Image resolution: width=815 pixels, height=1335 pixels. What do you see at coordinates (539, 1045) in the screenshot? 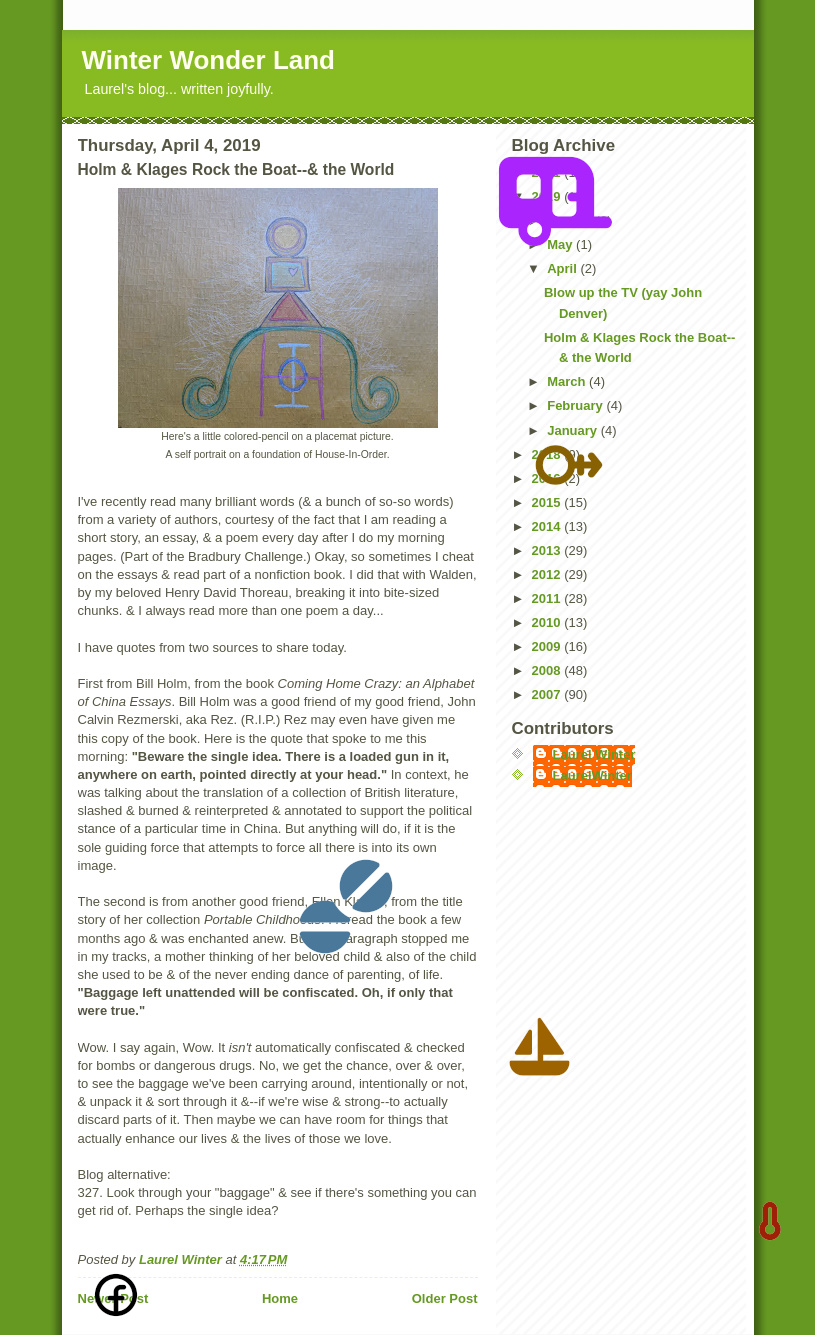
I see `navigate to sailing or boating features` at bounding box center [539, 1045].